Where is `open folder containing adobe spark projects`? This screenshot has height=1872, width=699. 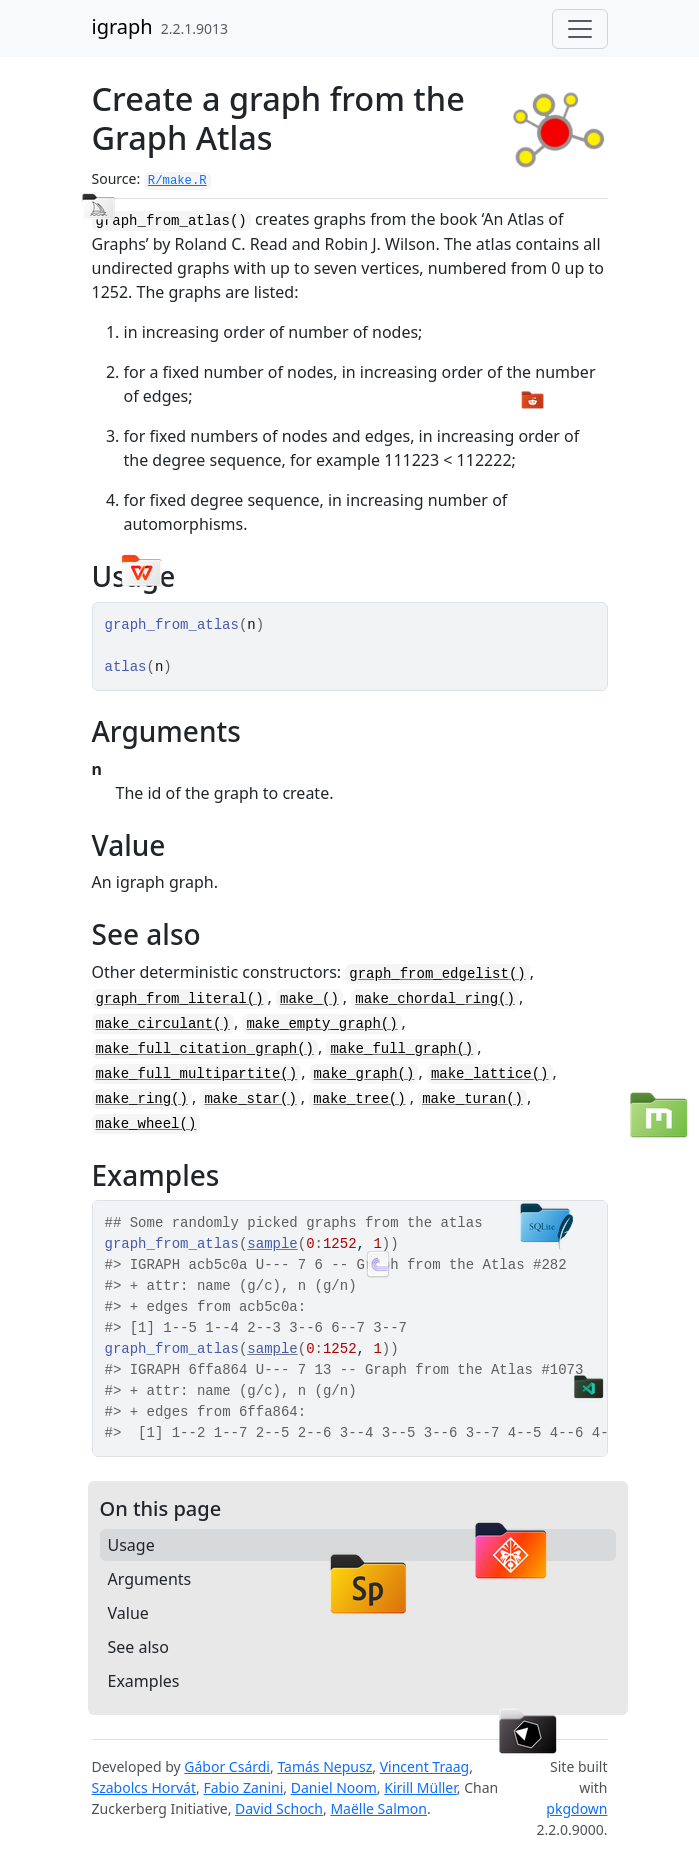
open folder containing adobe spark projects is located at coordinates (368, 1586).